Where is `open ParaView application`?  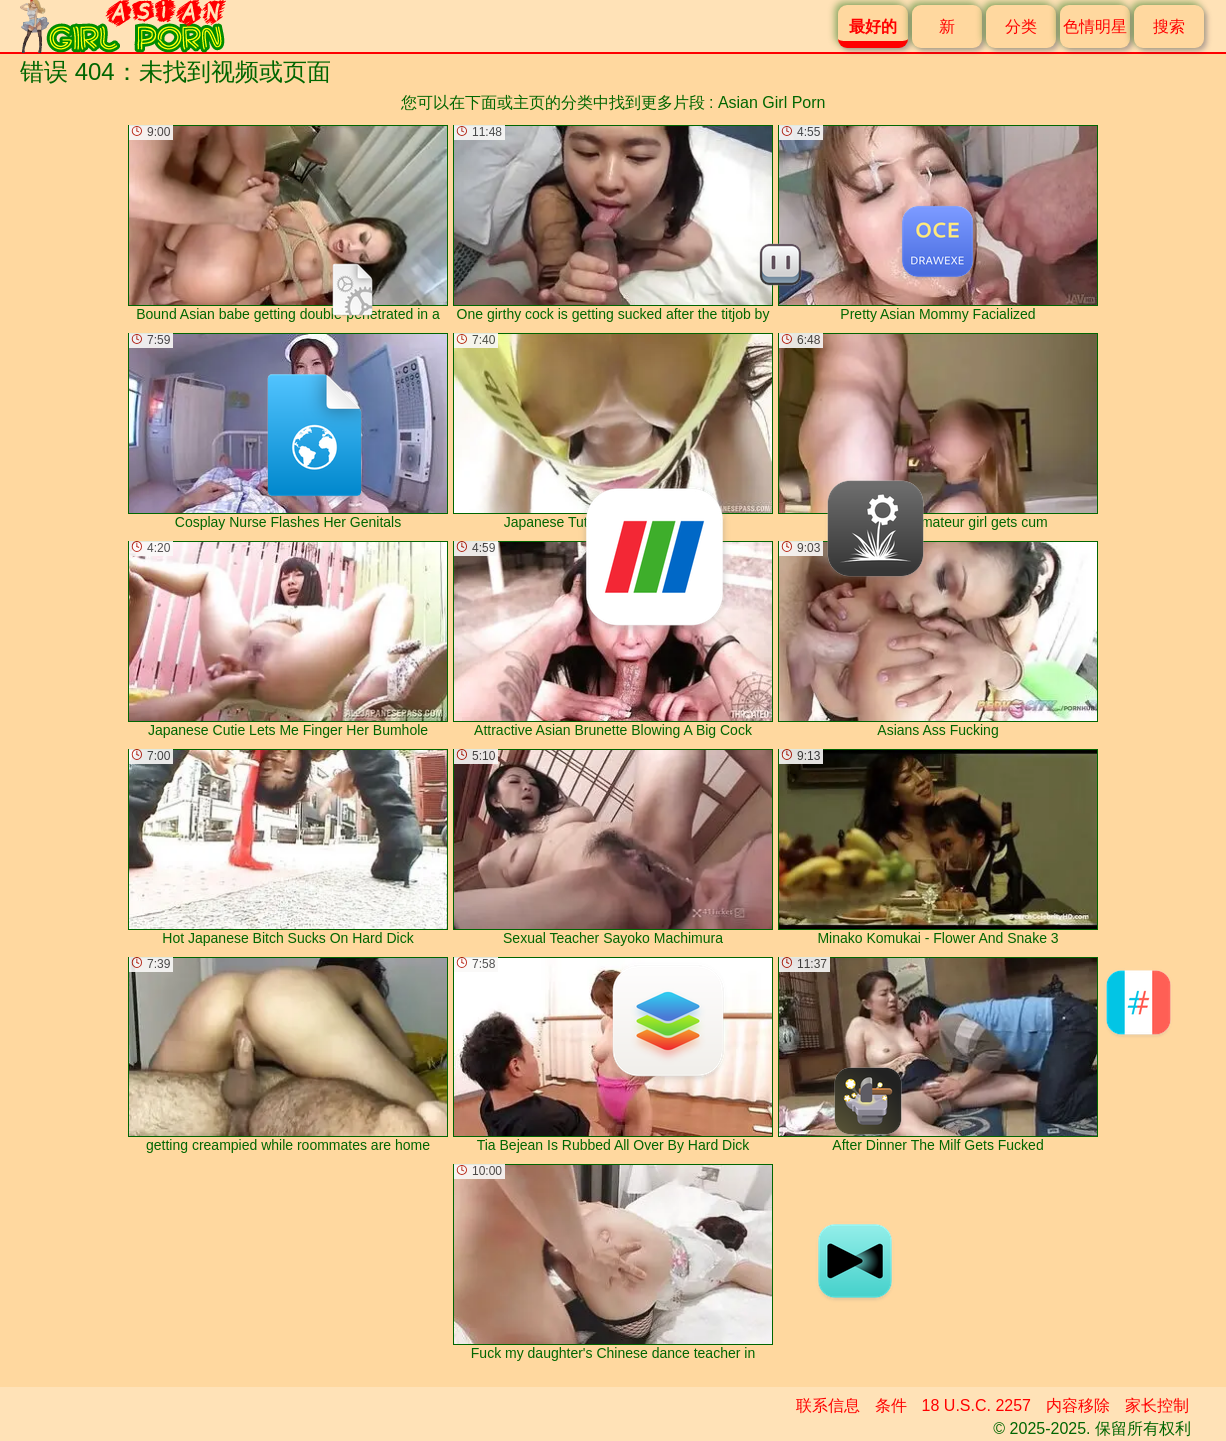 open ParaView application is located at coordinates (654, 558).